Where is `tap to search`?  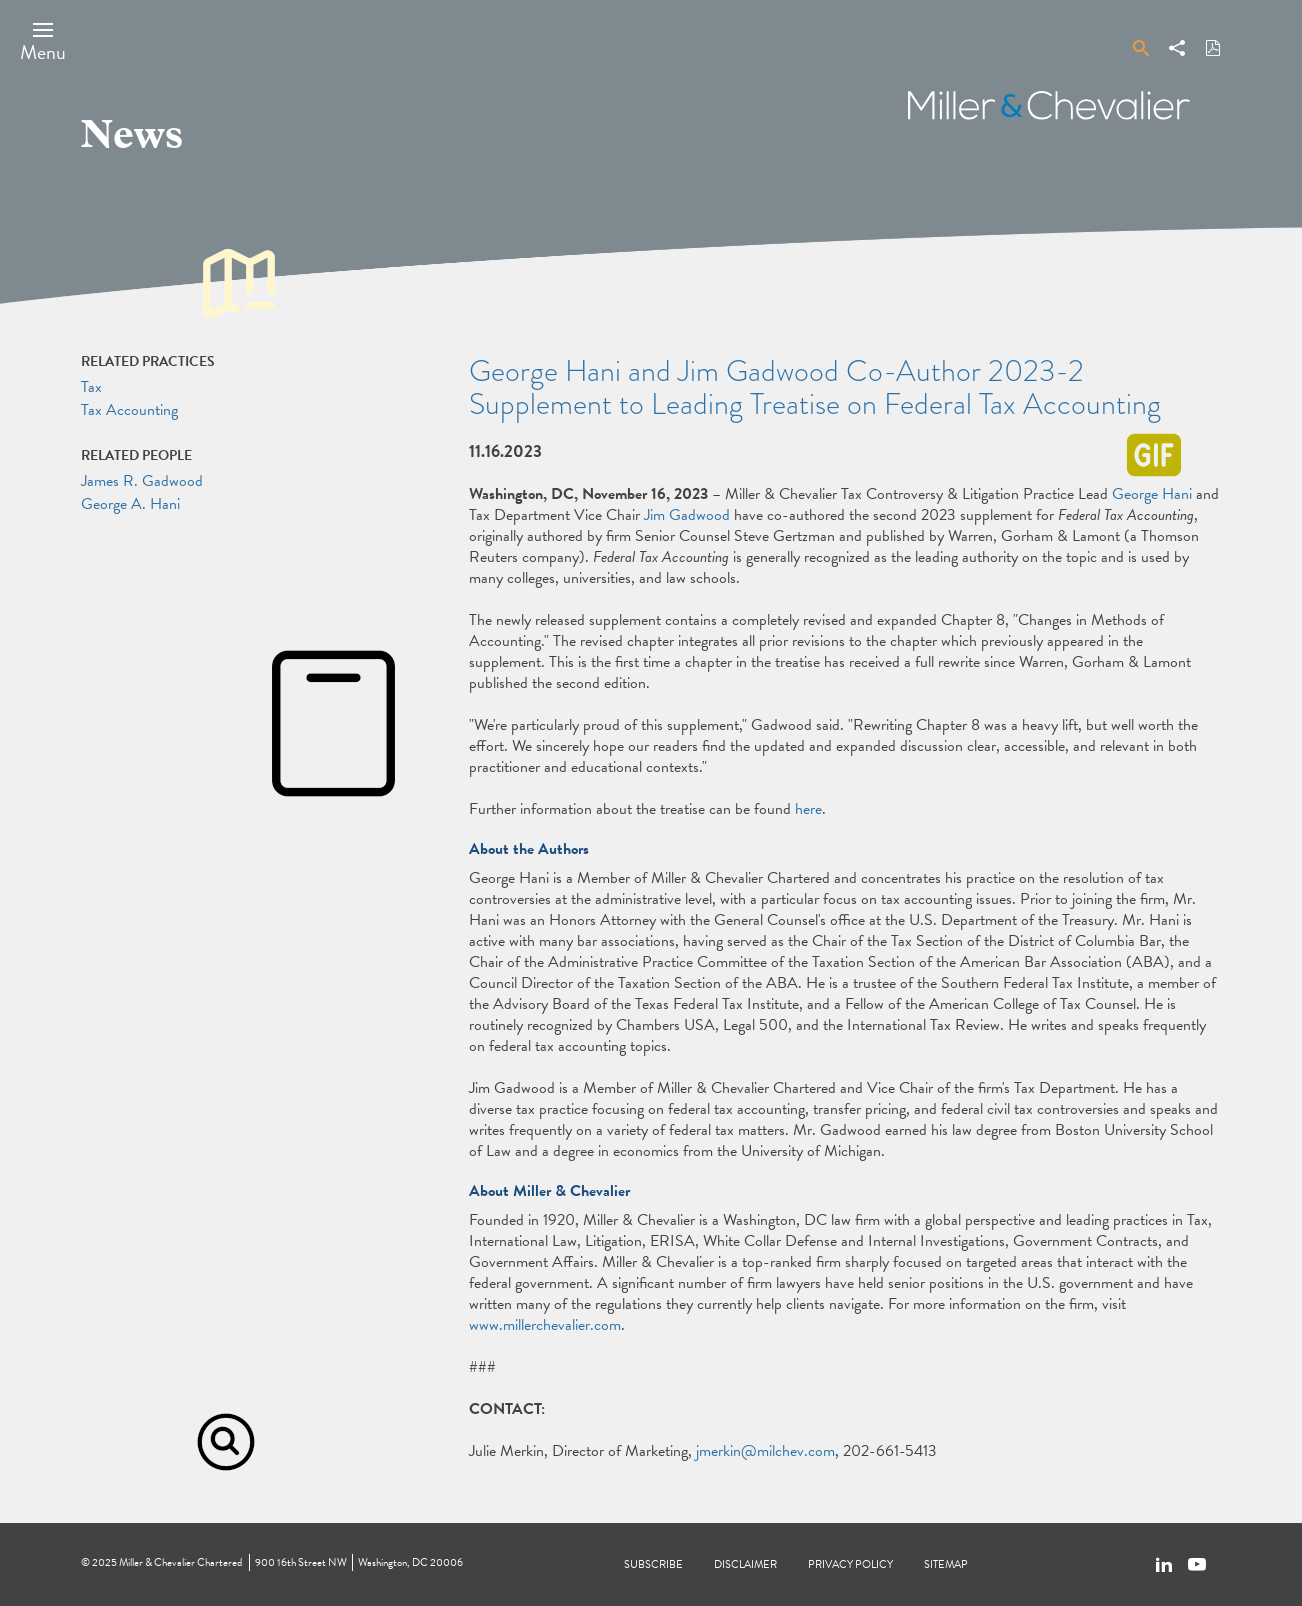
tap to search is located at coordinates (226, 1442).